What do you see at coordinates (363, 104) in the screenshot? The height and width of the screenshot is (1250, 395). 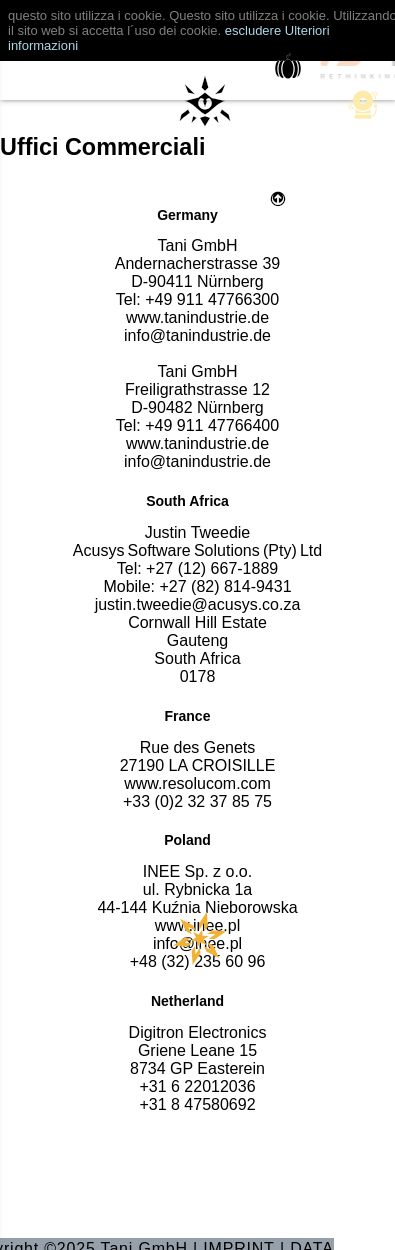 I see `alarm or alert is currently active` at bounding box center [363, 104].